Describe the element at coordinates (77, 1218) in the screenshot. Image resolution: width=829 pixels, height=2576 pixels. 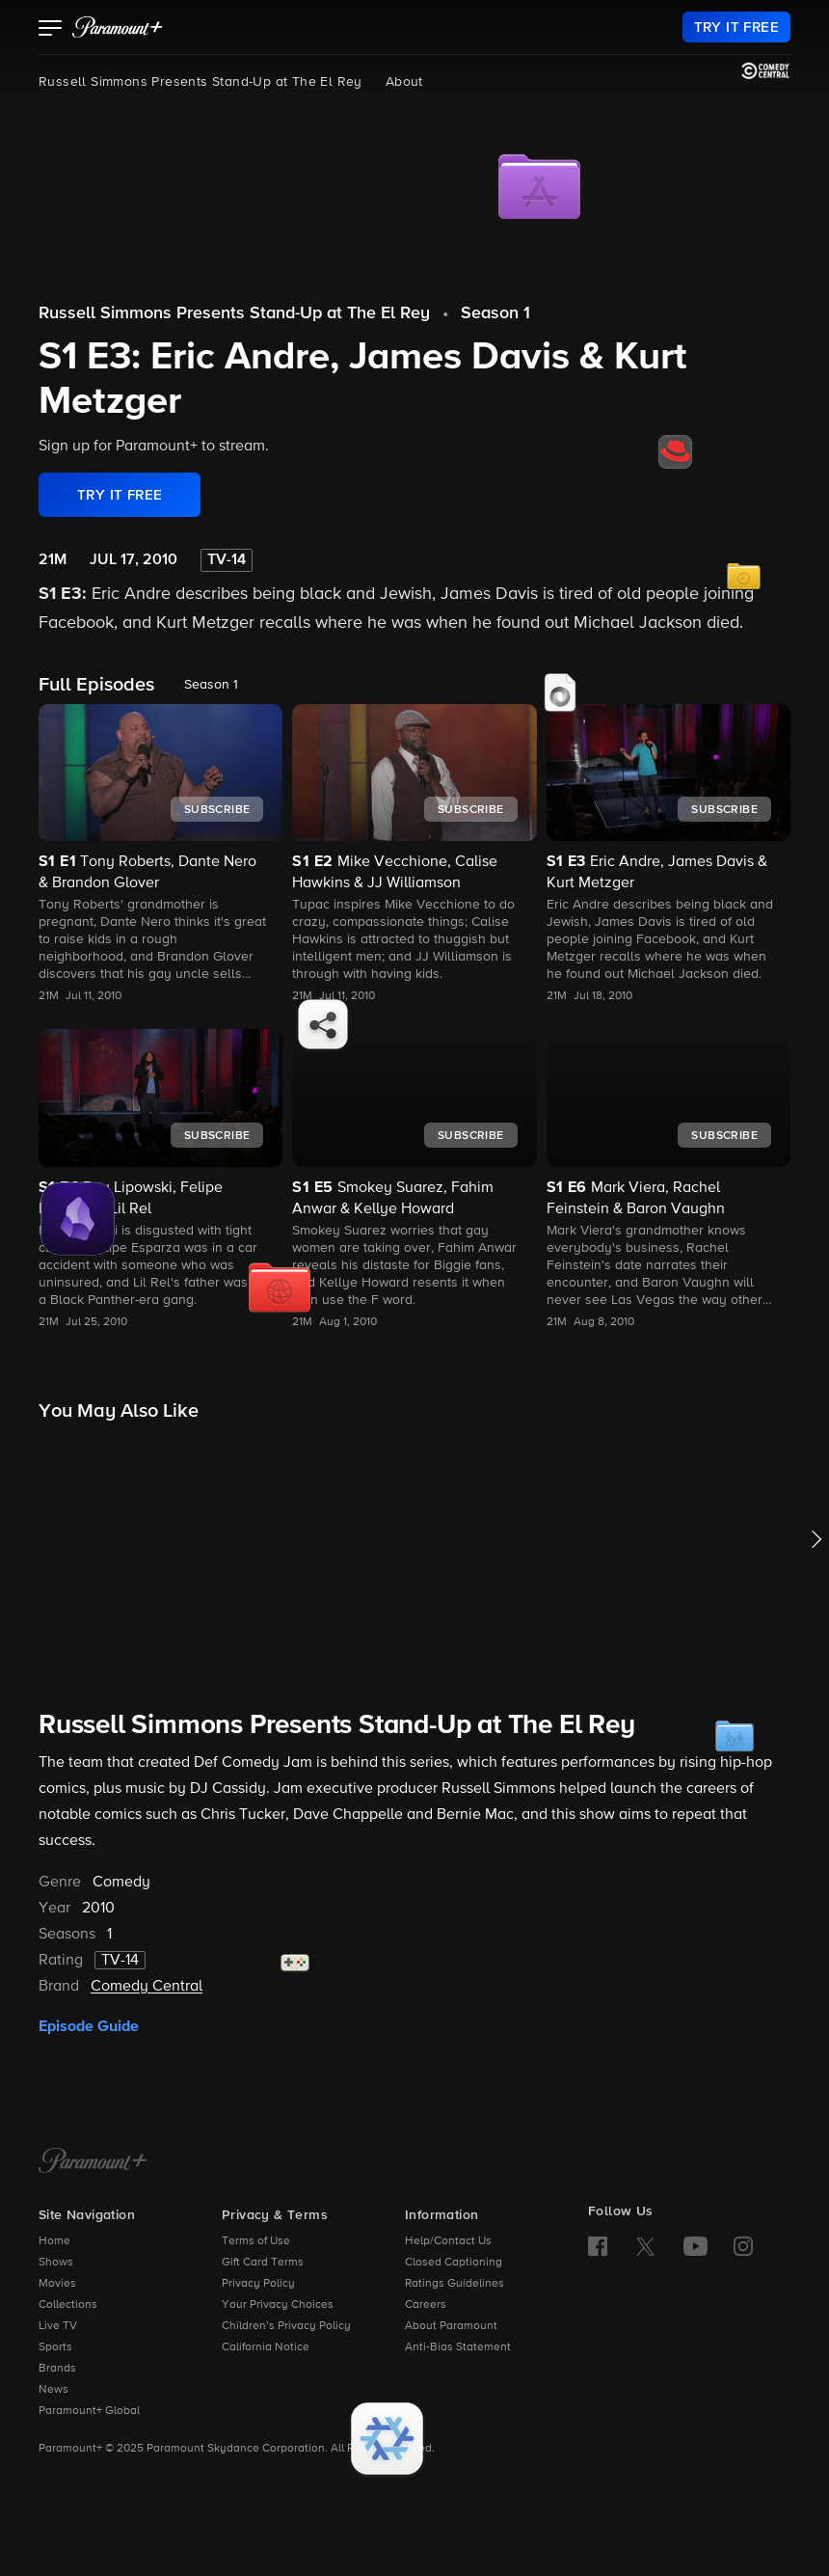
I see `open obsidian note-taking app` at that location.